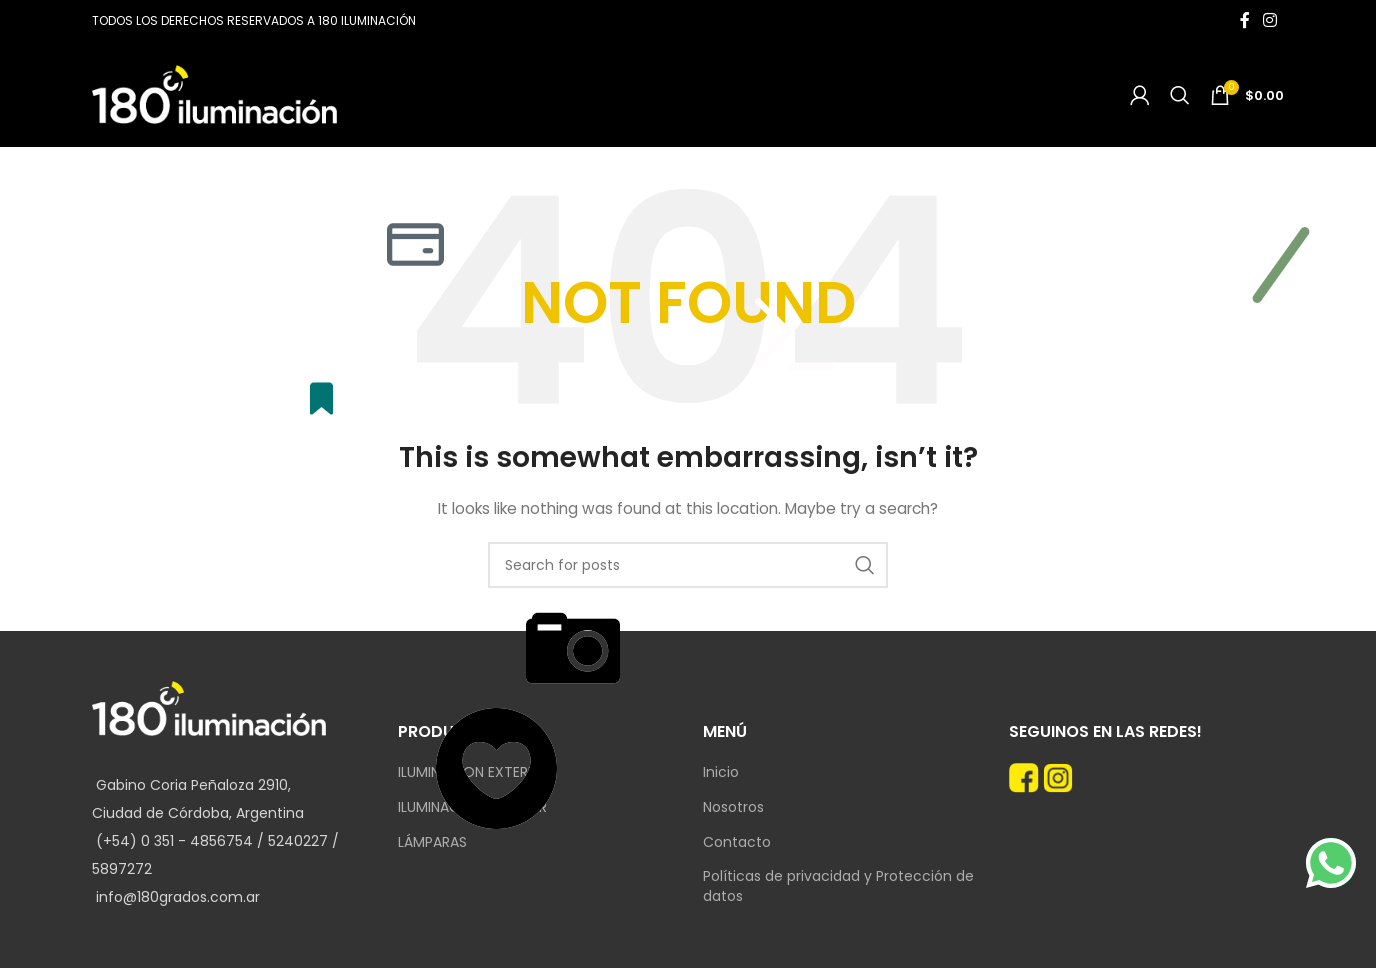  What do you see at coordinates (496, 768) in the screenshot?
I see `like or favorite an item in your feed` at bounding box center [496, 768].